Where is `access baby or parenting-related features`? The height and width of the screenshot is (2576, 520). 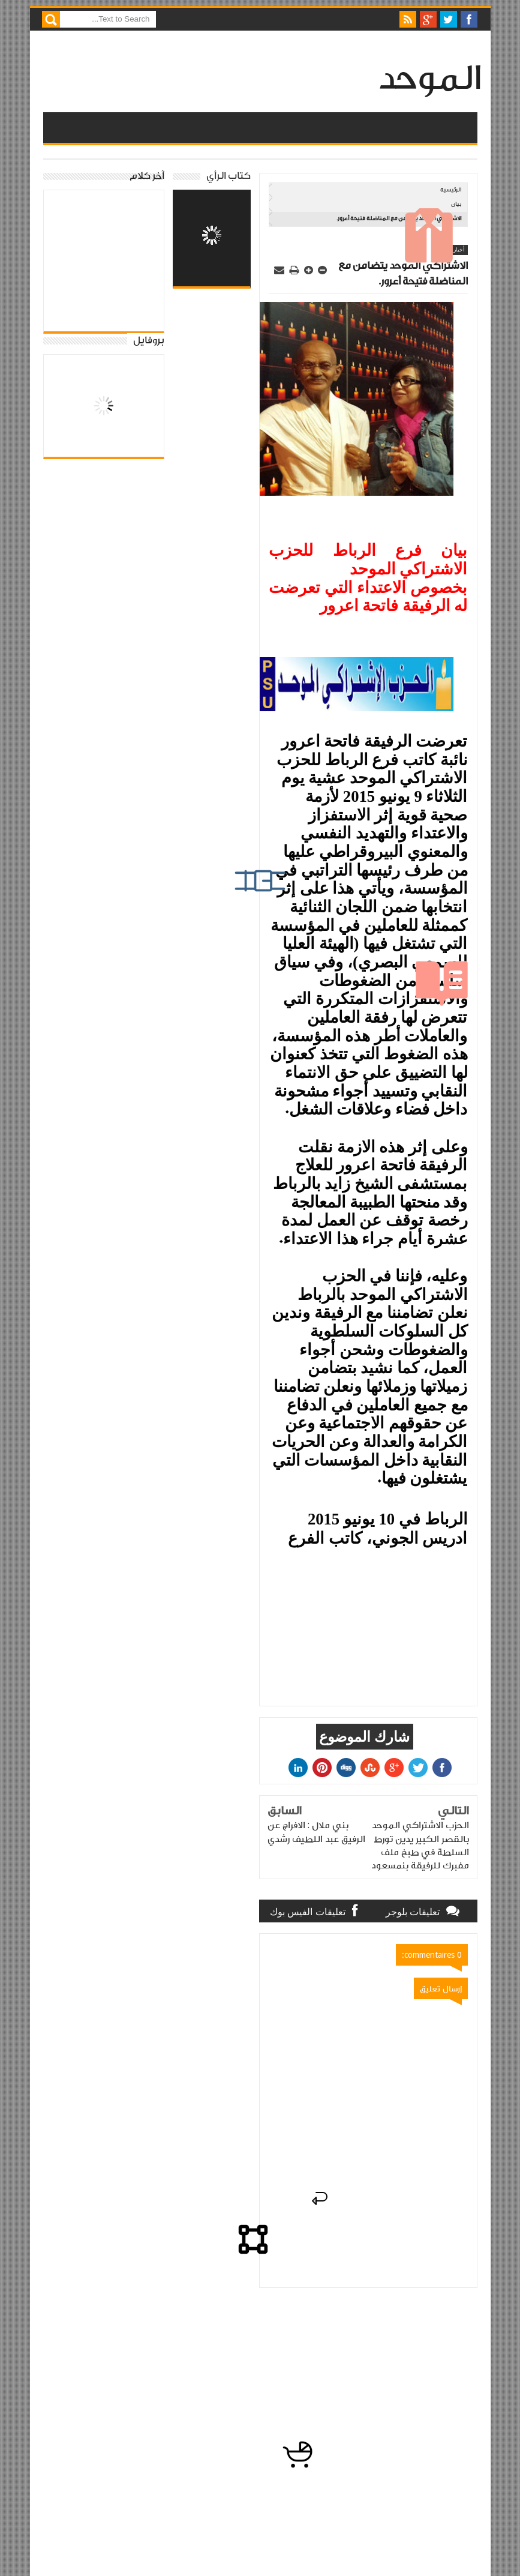 access baby or parenting-related features is located at coordinates (298, 2454).